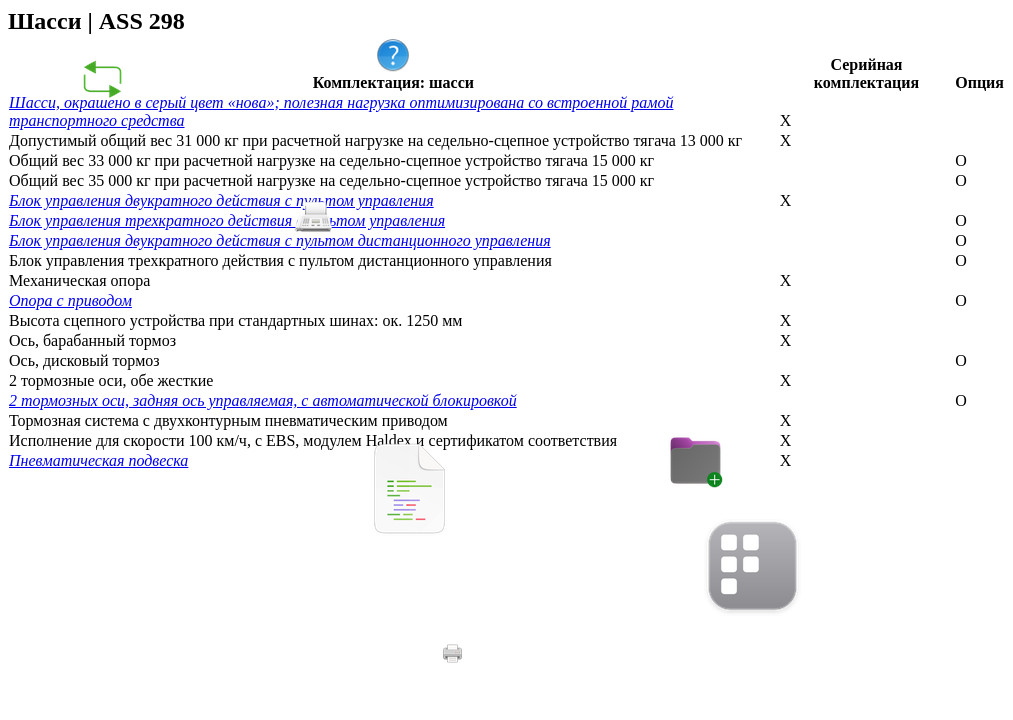  Describe the element at coordinates (393, 55) in the screenshot. I see `access help or frequently asked questions` at that location.